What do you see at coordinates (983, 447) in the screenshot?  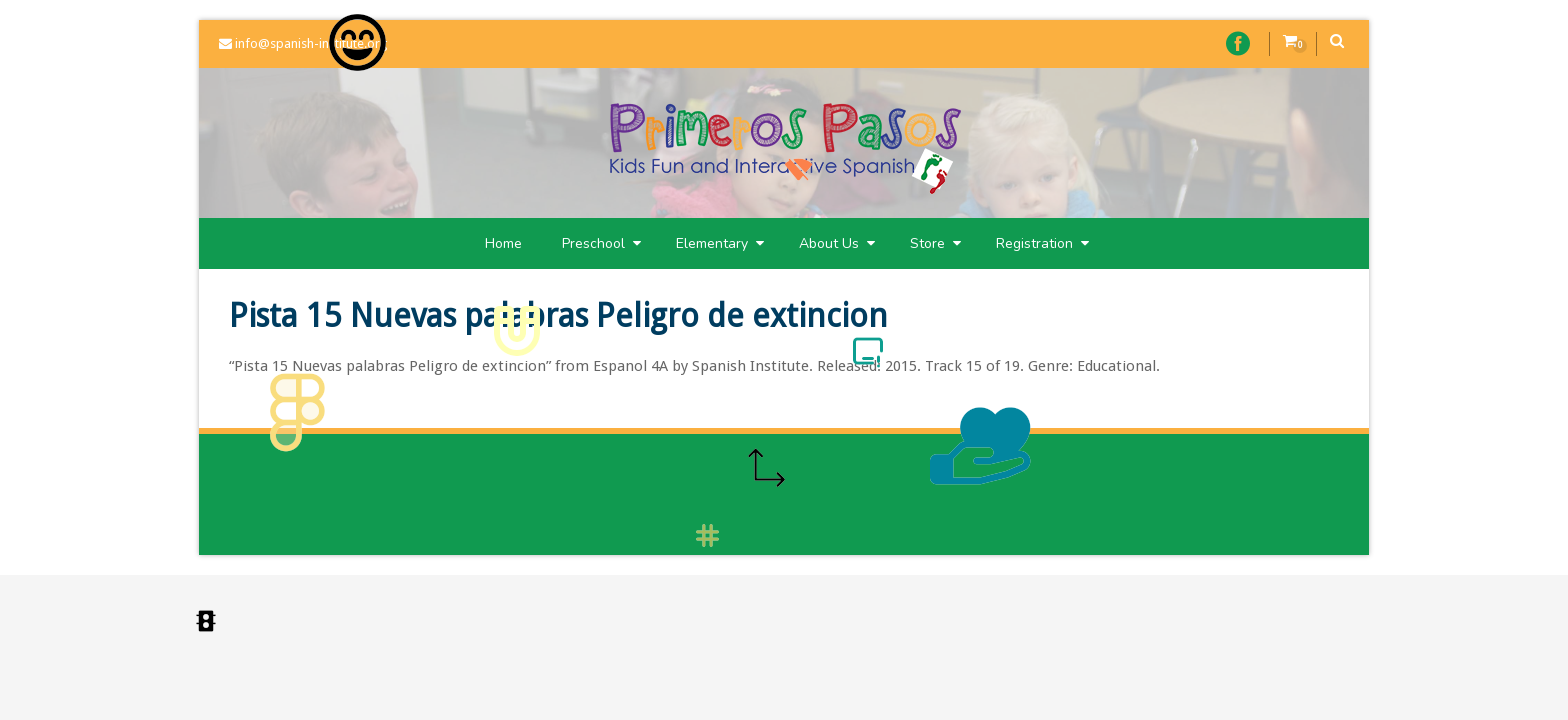 I see `donate or make a charitable contribution` at bounding box center [983, 447].